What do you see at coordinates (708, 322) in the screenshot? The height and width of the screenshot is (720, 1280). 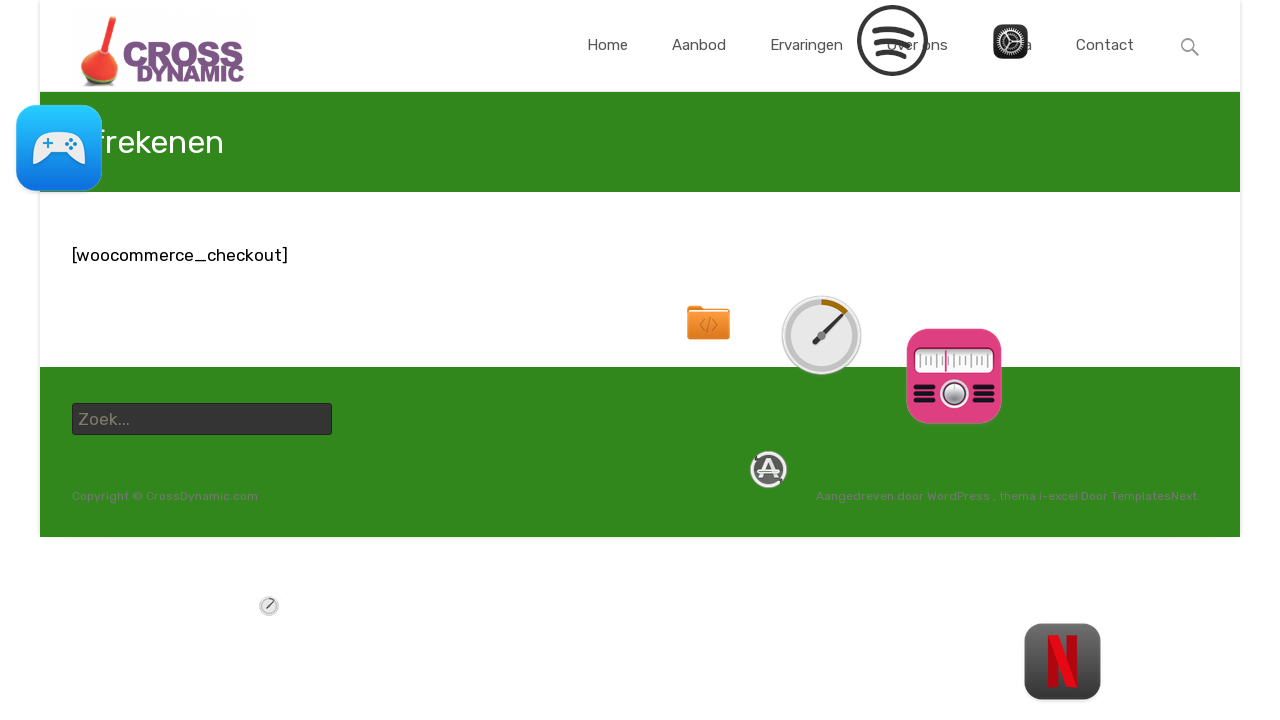 I see `open folder containing code or development files` at bounding box center [708, 322].